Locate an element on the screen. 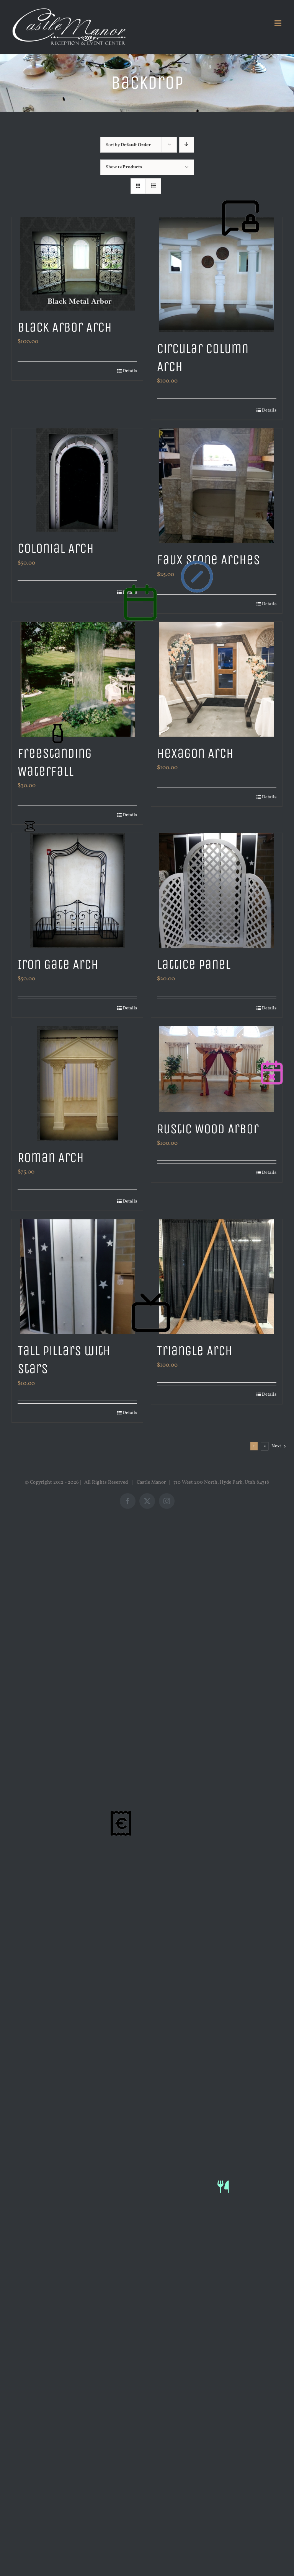 This screenshot has height=2576, width=294. indicates a blocked or prohibited action is located at coordinates (197, 576).